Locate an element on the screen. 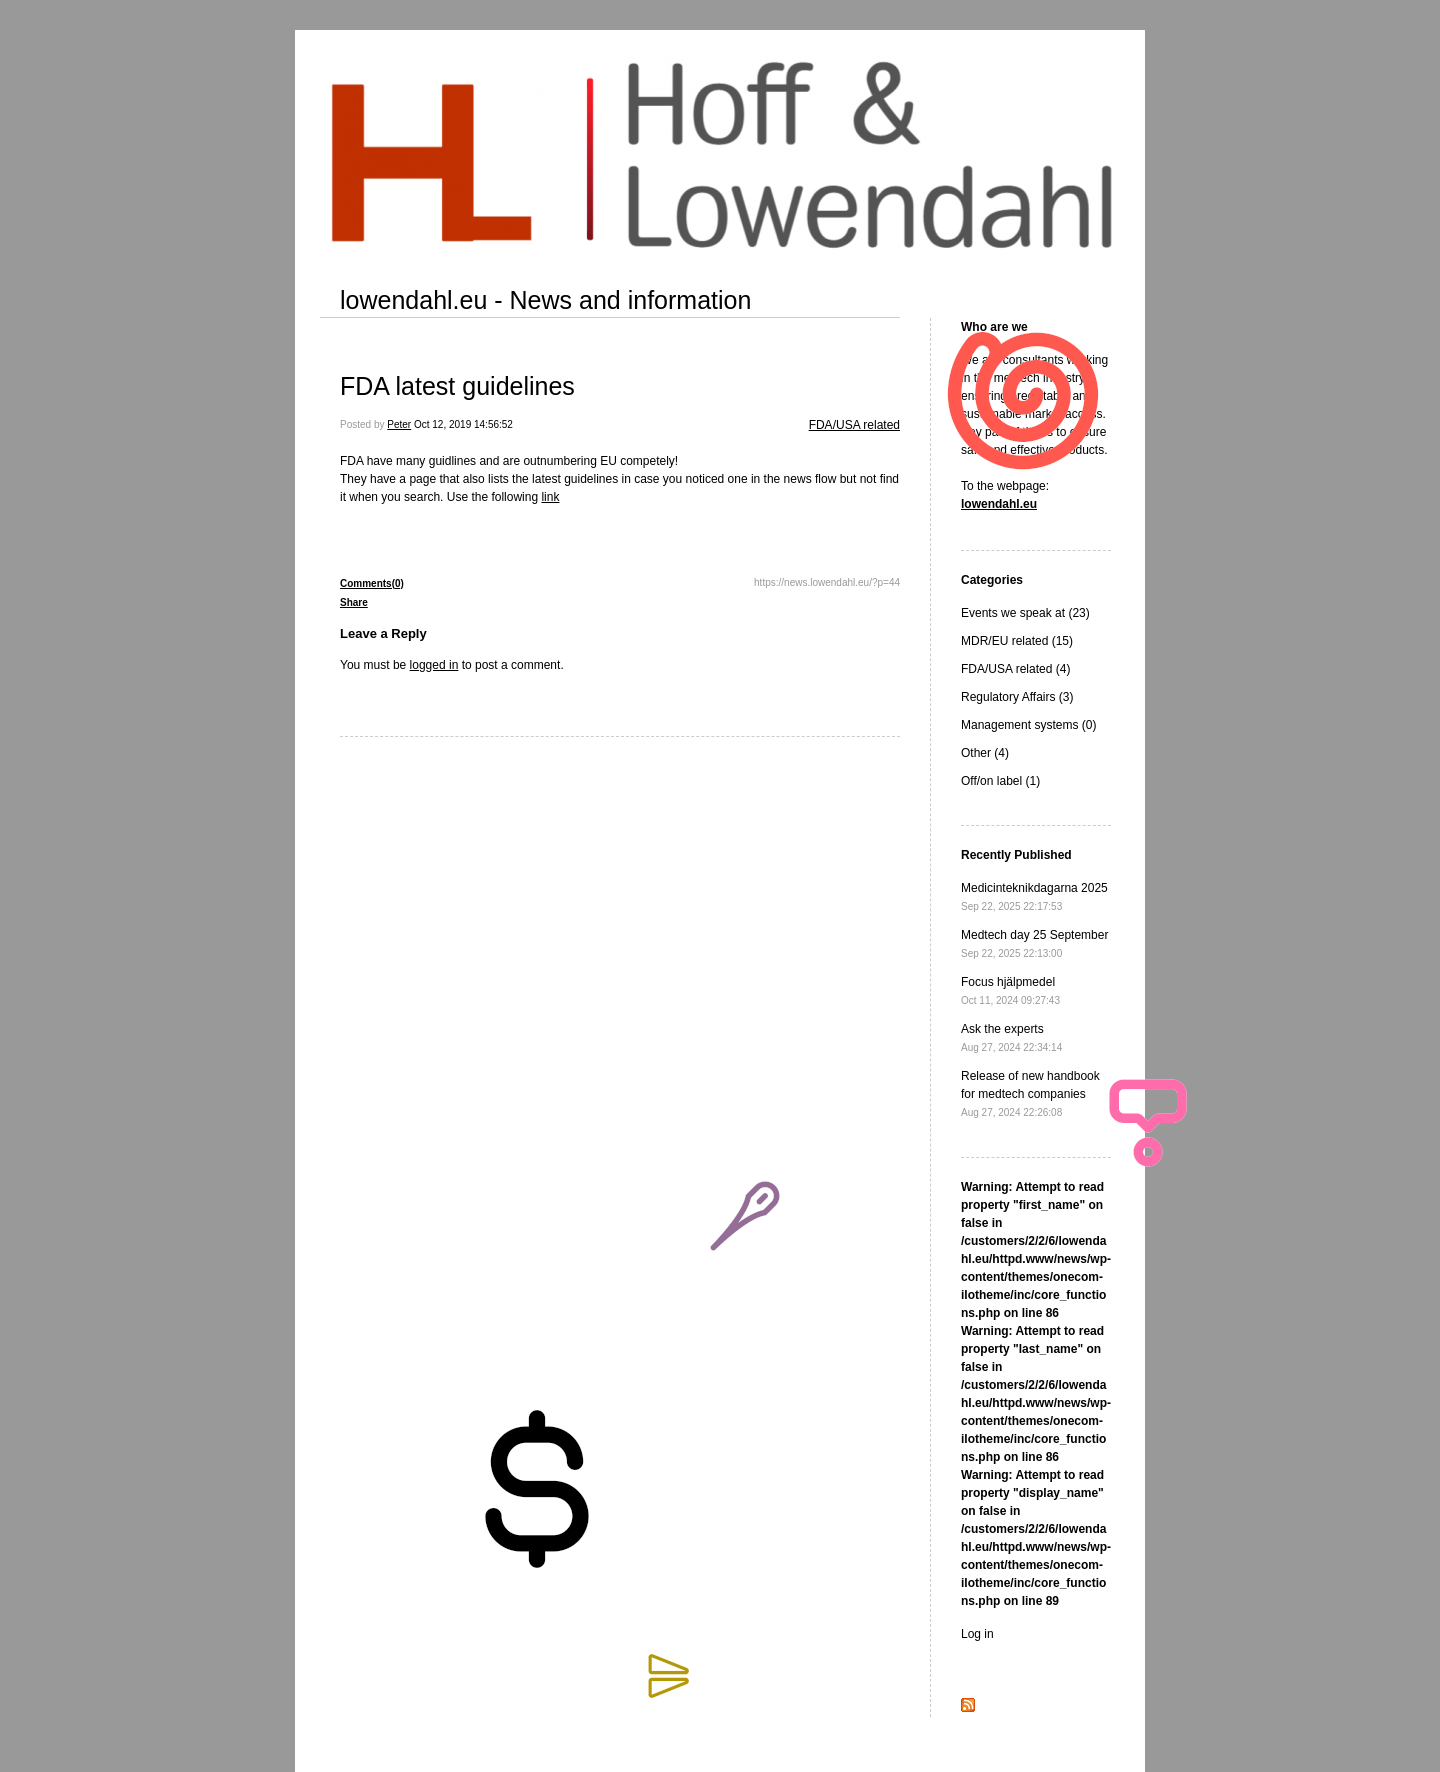 The width and height of the screenshot is (1440, 1772). access terminal or command line interface is located at coordinates (1023, 401).